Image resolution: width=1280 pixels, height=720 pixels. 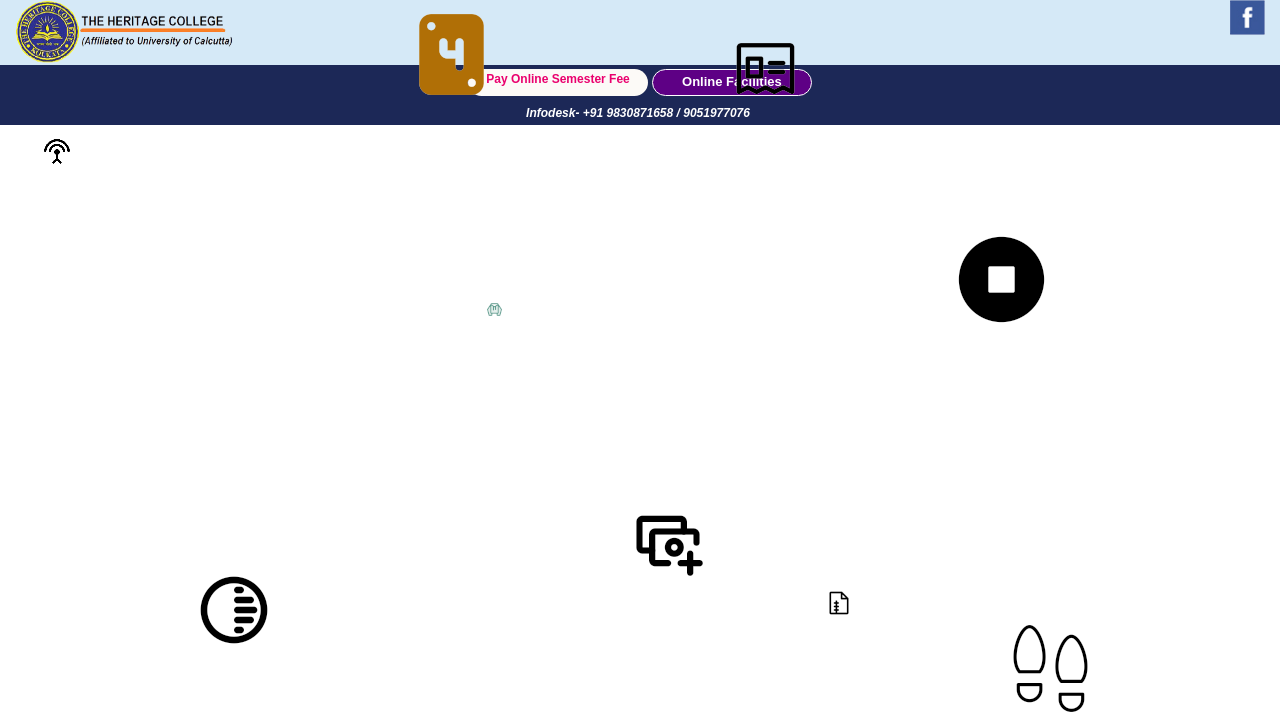 What do you see at coordinates (234, 610) in the screenshot?
I see `toggle shadow effects on an element` at bounding box center [234, 610].